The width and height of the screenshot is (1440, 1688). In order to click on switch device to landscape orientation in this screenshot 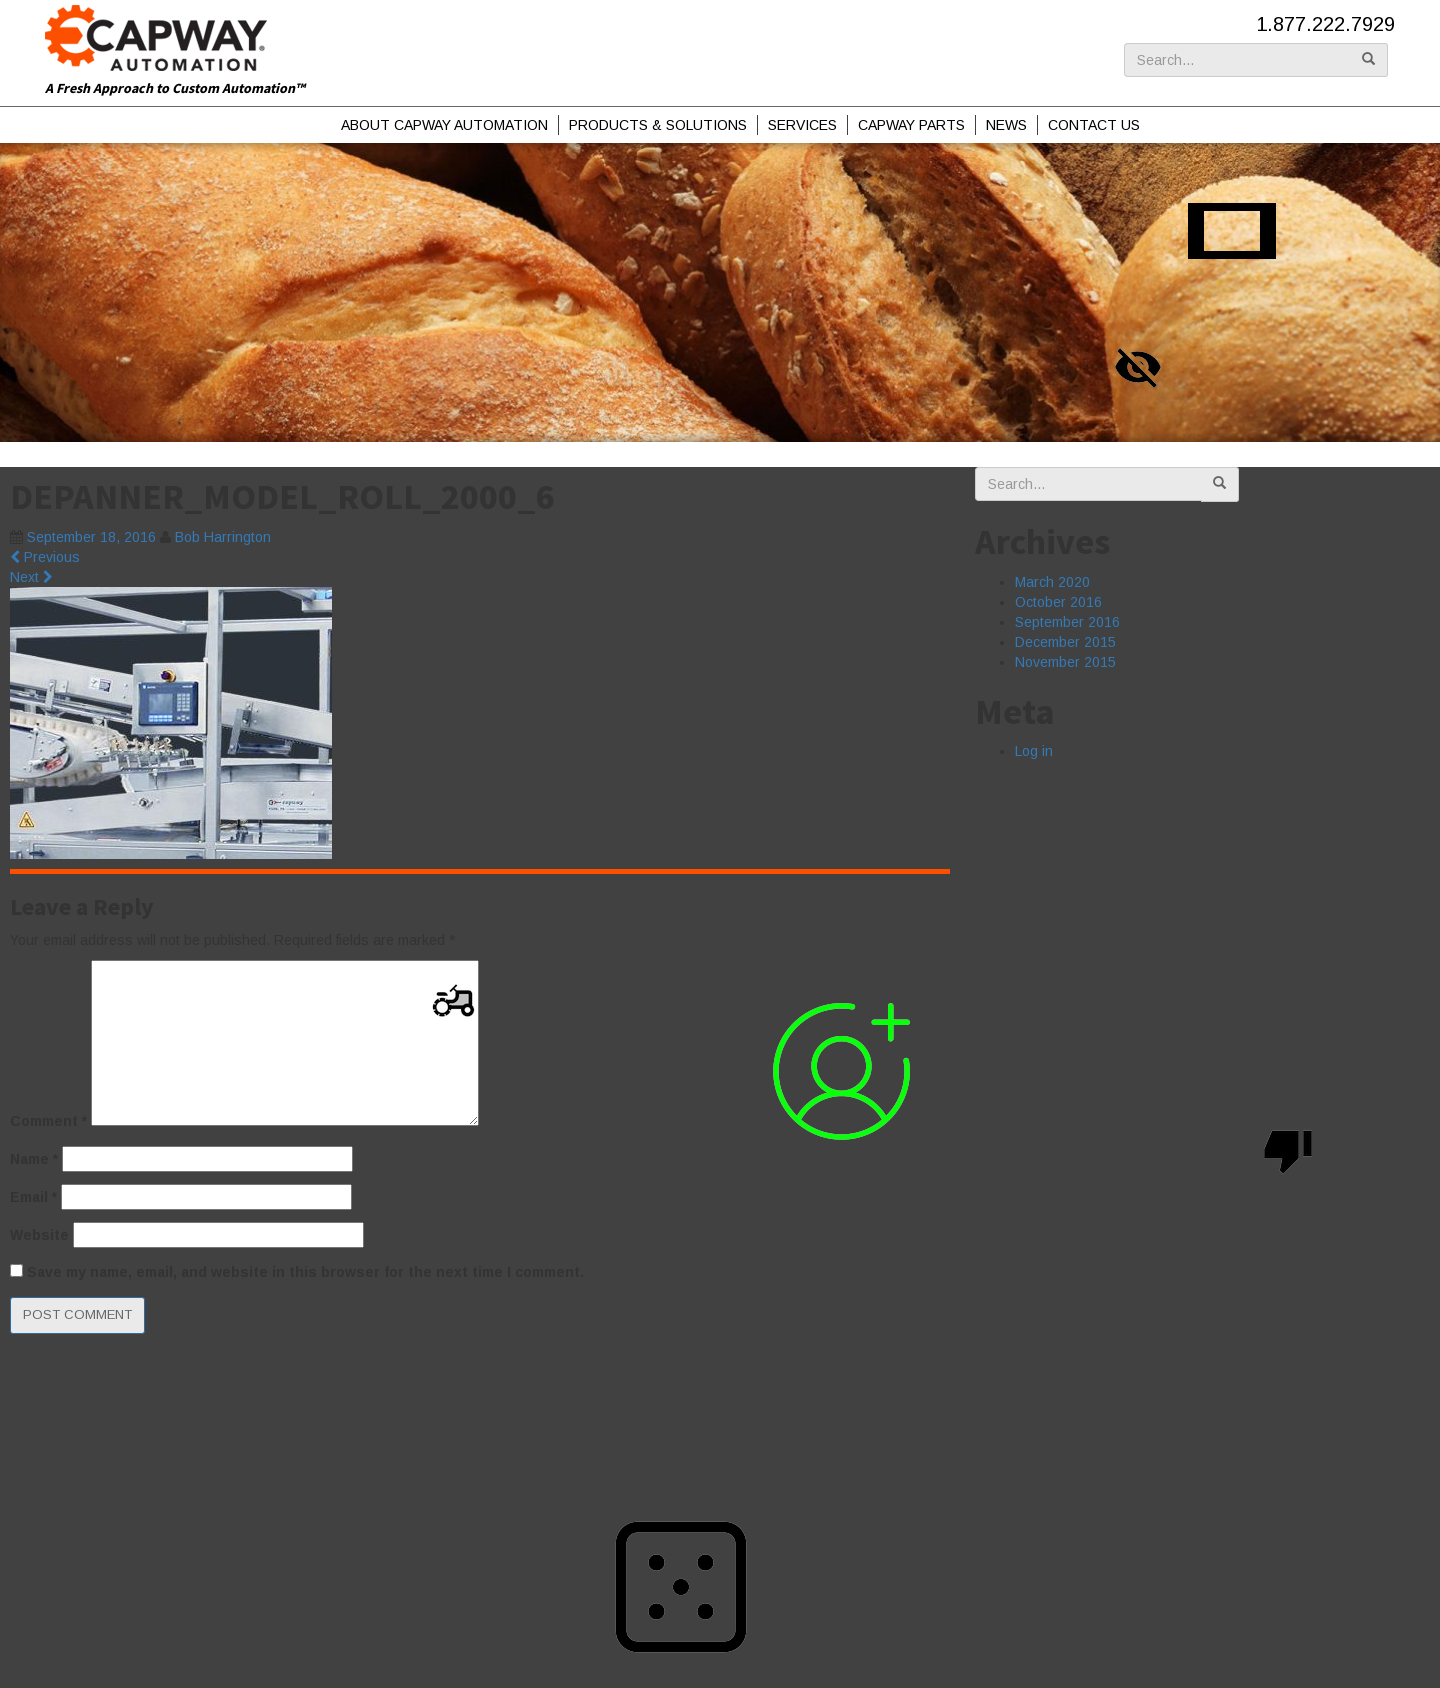, I will do `click(1232, 231)`.